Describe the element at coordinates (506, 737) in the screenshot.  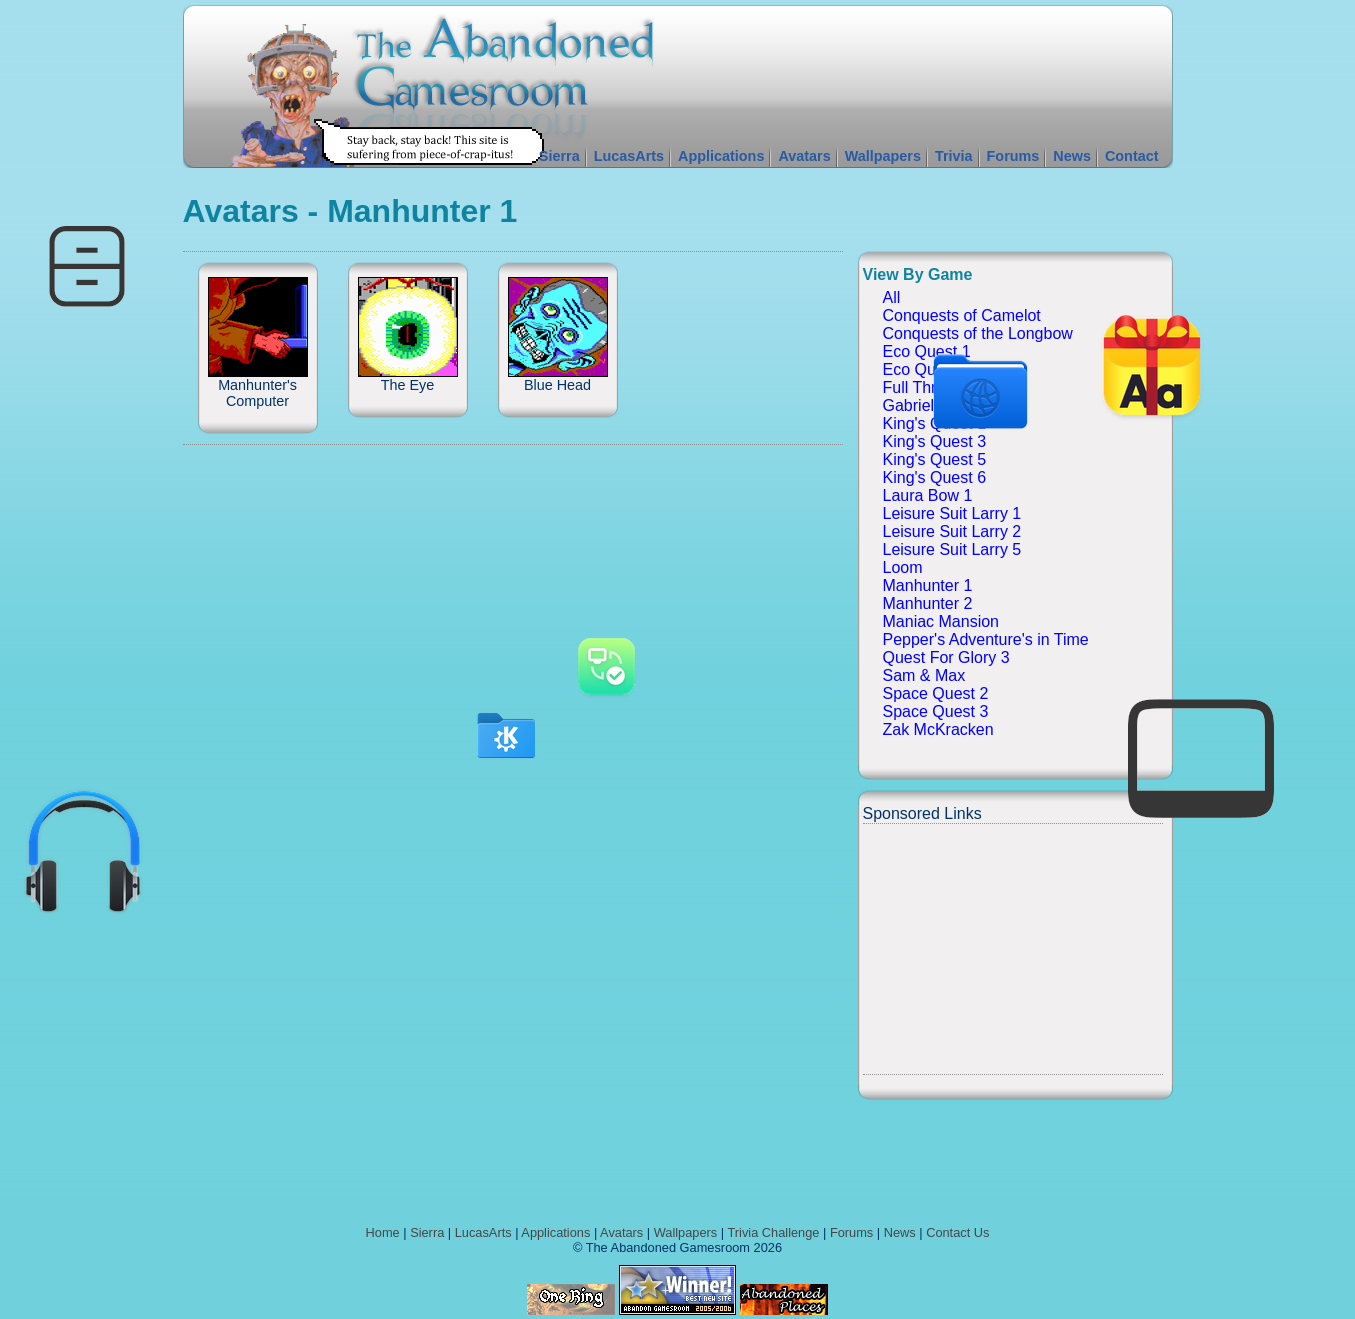
I see `open kde application files folder` at that location.